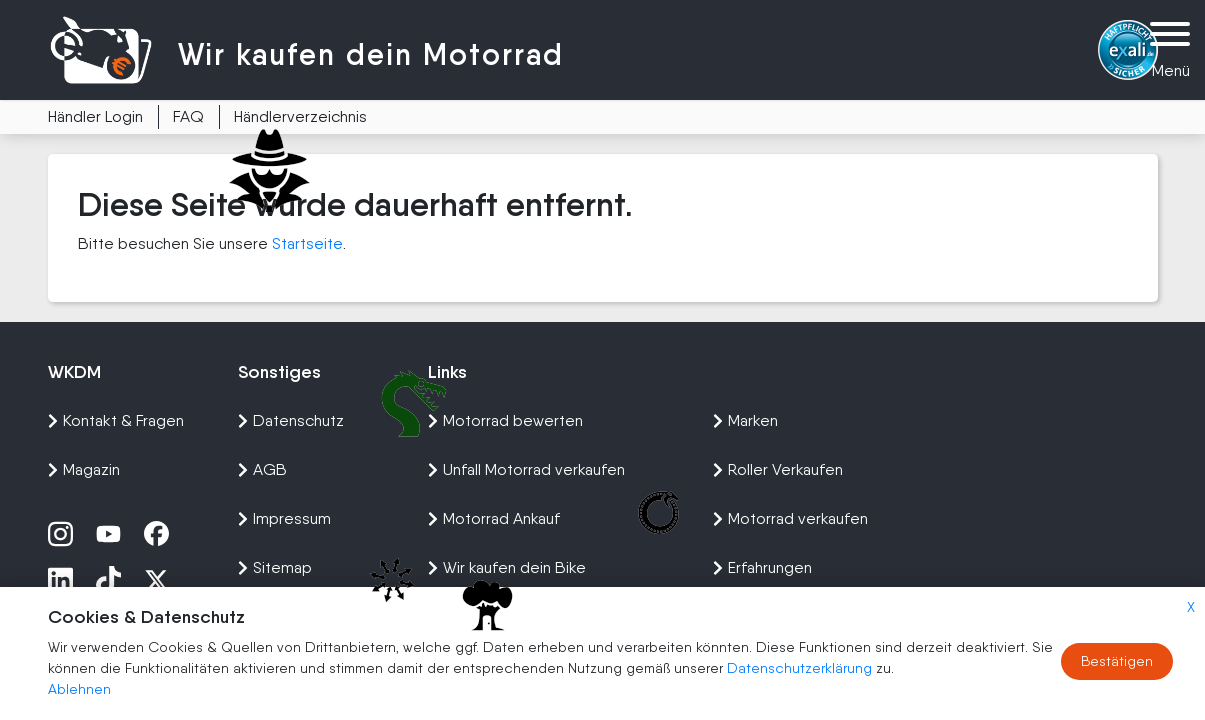  Describe the element at coordinates (658, 512) in the screenshot. I see `indicates infinite loop or cyclical process` at that location.